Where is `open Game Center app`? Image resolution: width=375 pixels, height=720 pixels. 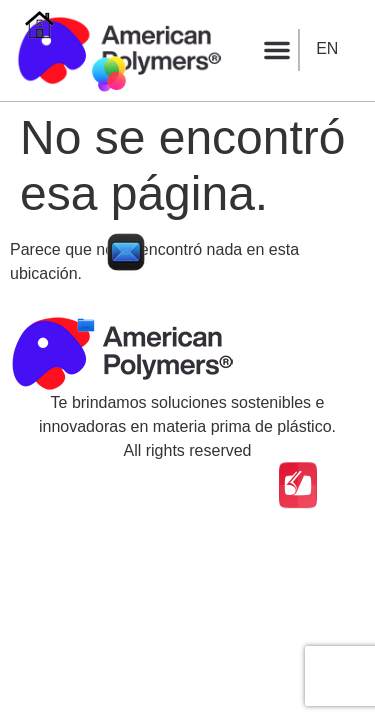
open Game Center app is located at coordinates (109, 74).